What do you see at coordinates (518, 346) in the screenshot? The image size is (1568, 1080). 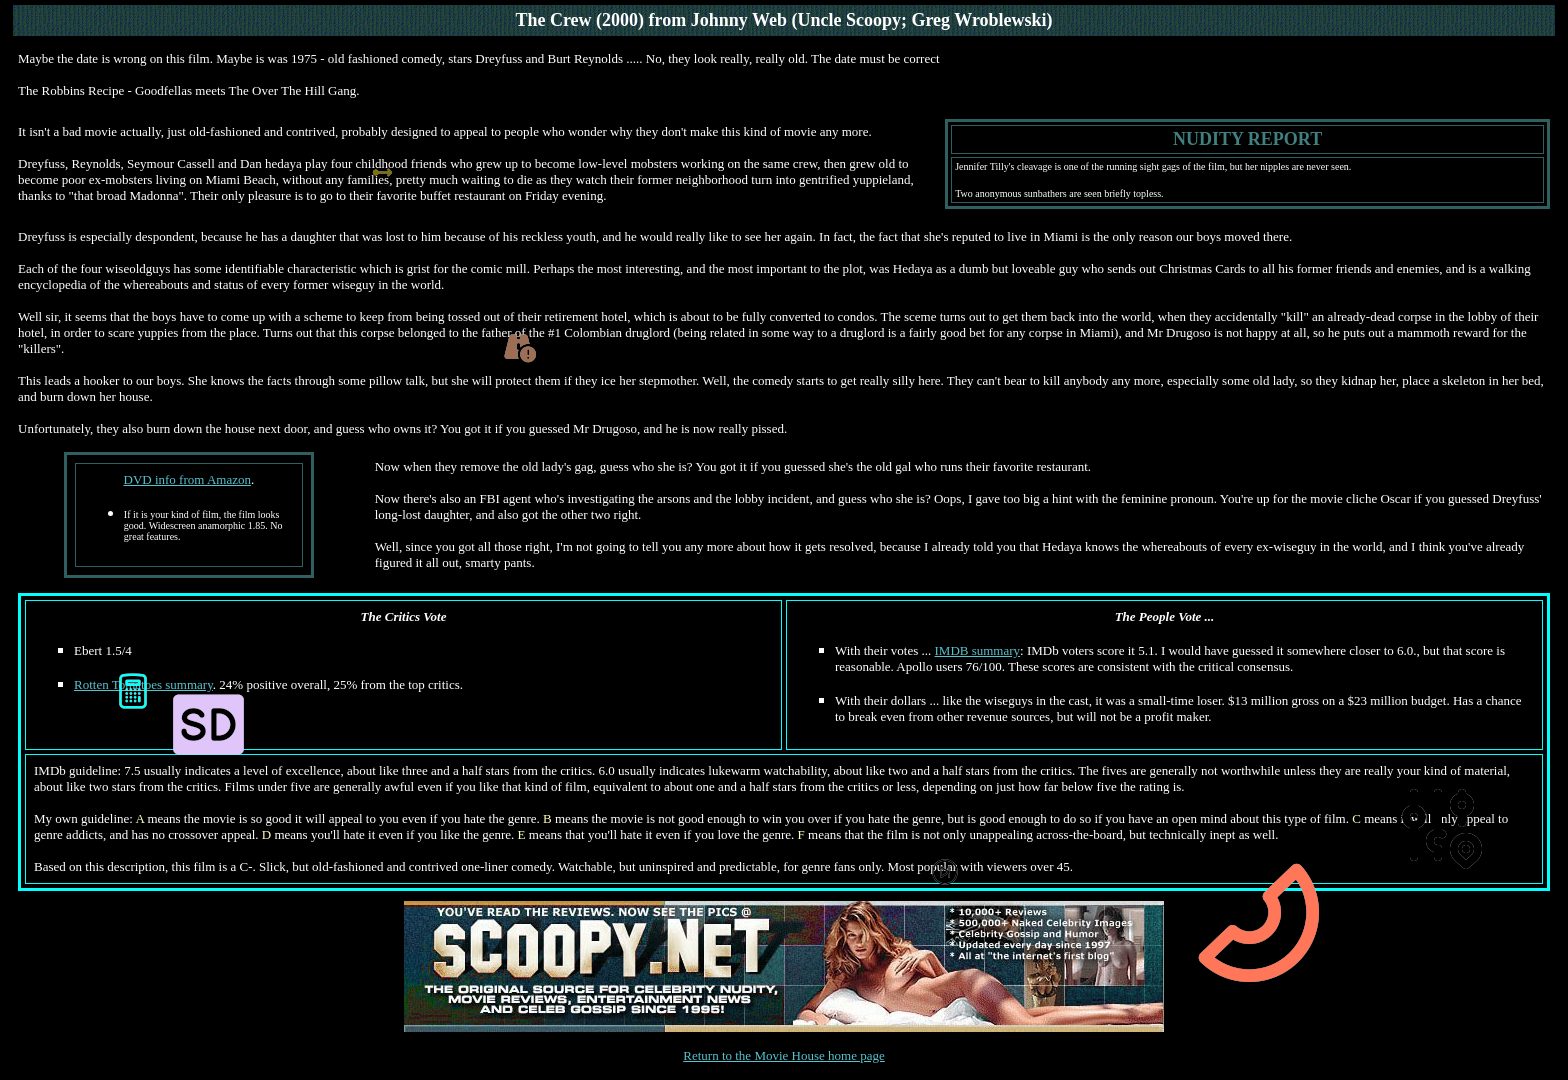 I see `road hazard or traffic warning ahead` at bounding box center [518, 346].